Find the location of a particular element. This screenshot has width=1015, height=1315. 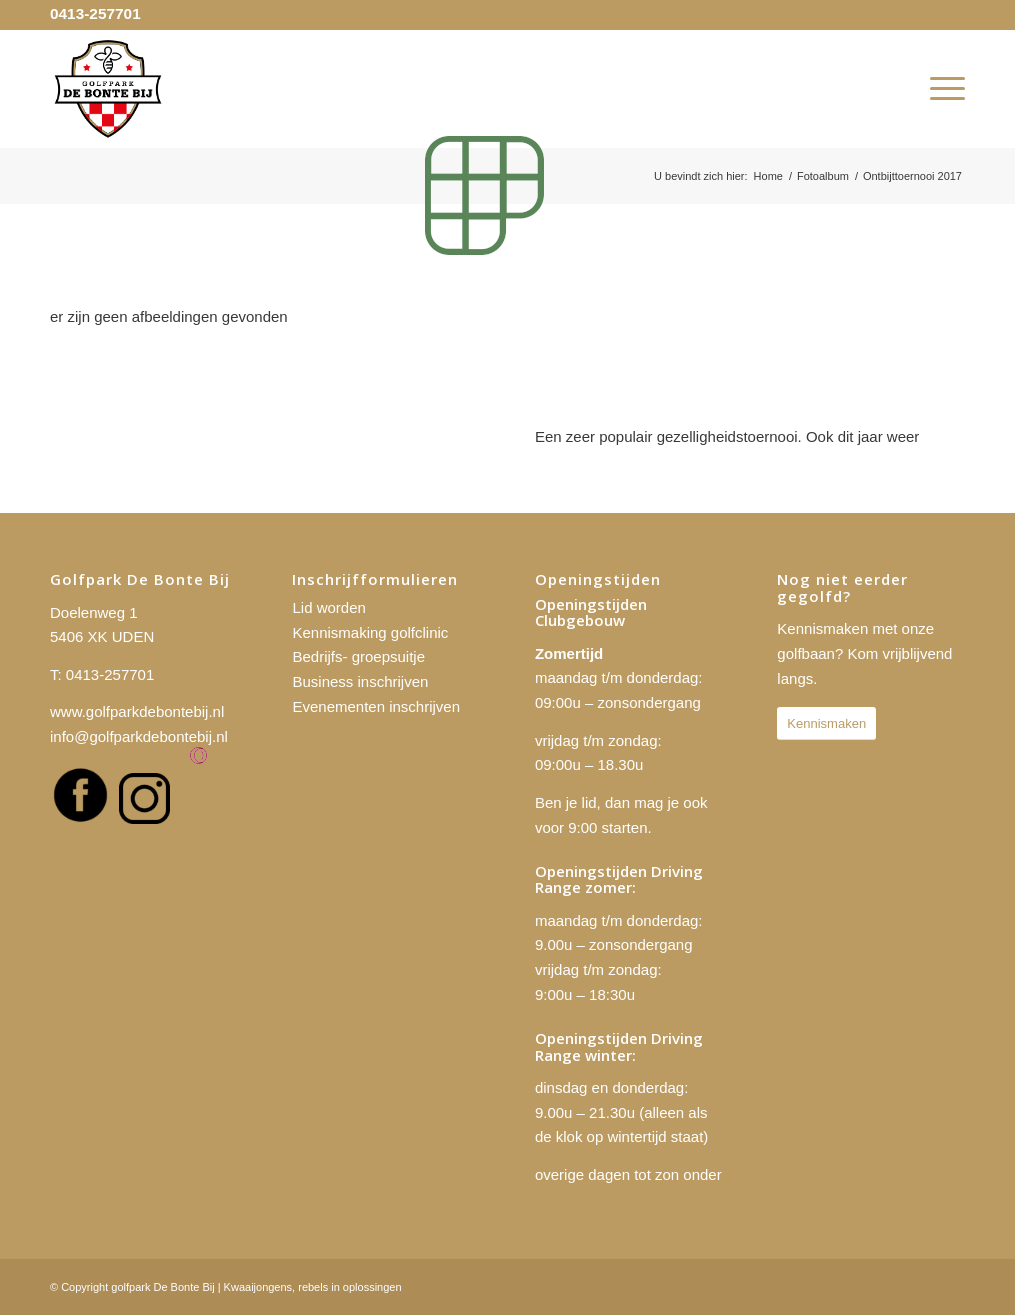

open Opera GX browser is located at coordinates (198, 755).